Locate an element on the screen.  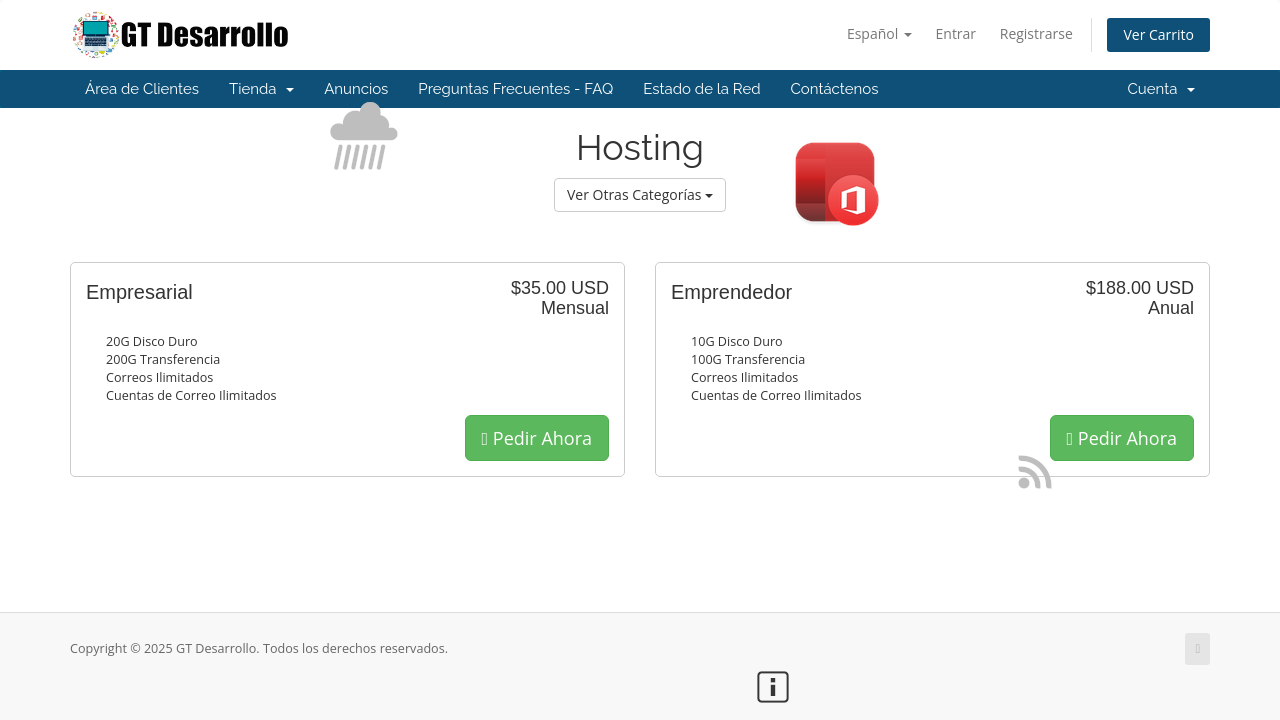
subscribe to RSS feed is located at coordinates (1035, 472).